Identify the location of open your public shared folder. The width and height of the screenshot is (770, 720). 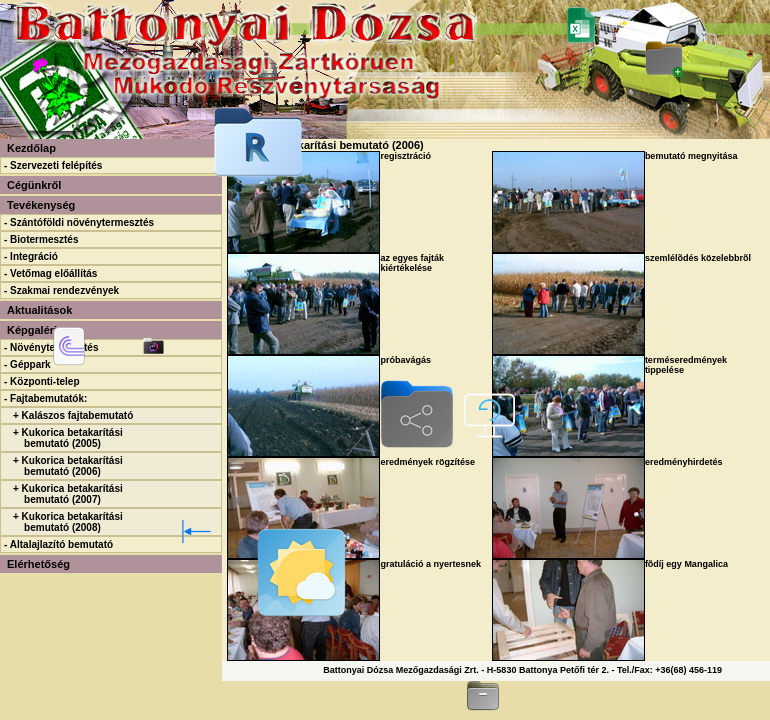
(417, 414).